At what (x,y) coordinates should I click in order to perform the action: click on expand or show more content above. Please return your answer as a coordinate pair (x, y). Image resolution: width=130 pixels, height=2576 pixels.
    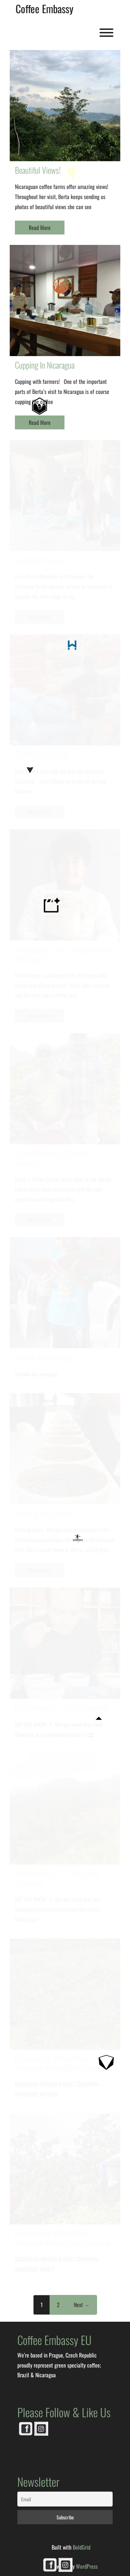
    Looking at the image, I should click on (99, 1718).